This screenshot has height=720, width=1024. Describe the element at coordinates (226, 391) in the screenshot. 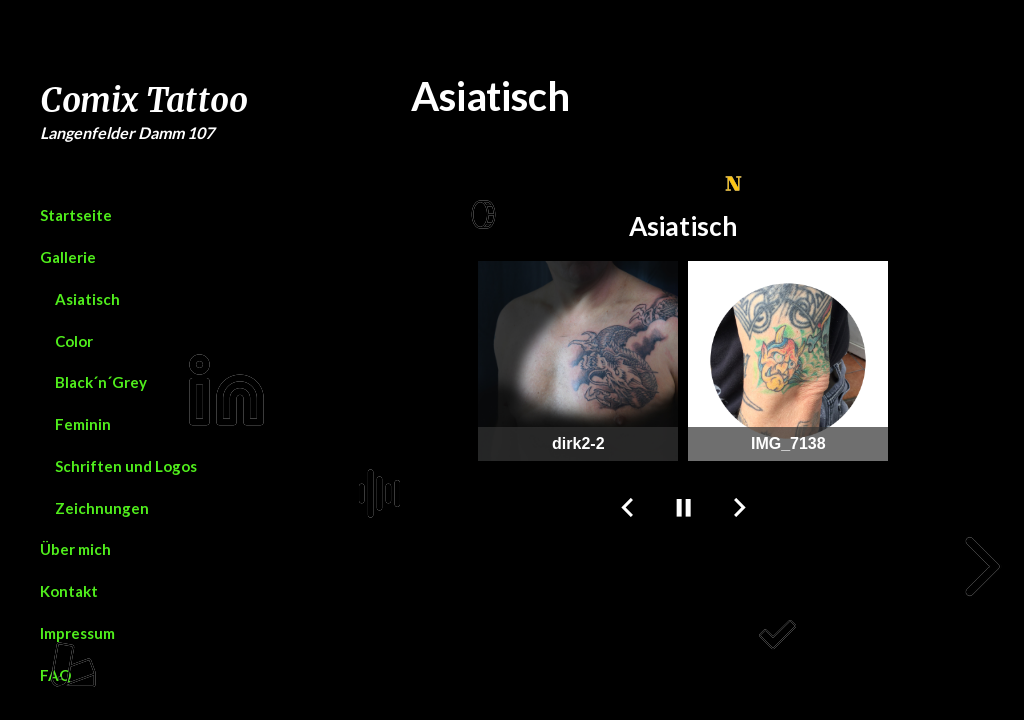

I see `visit linkedin profile` at that location.